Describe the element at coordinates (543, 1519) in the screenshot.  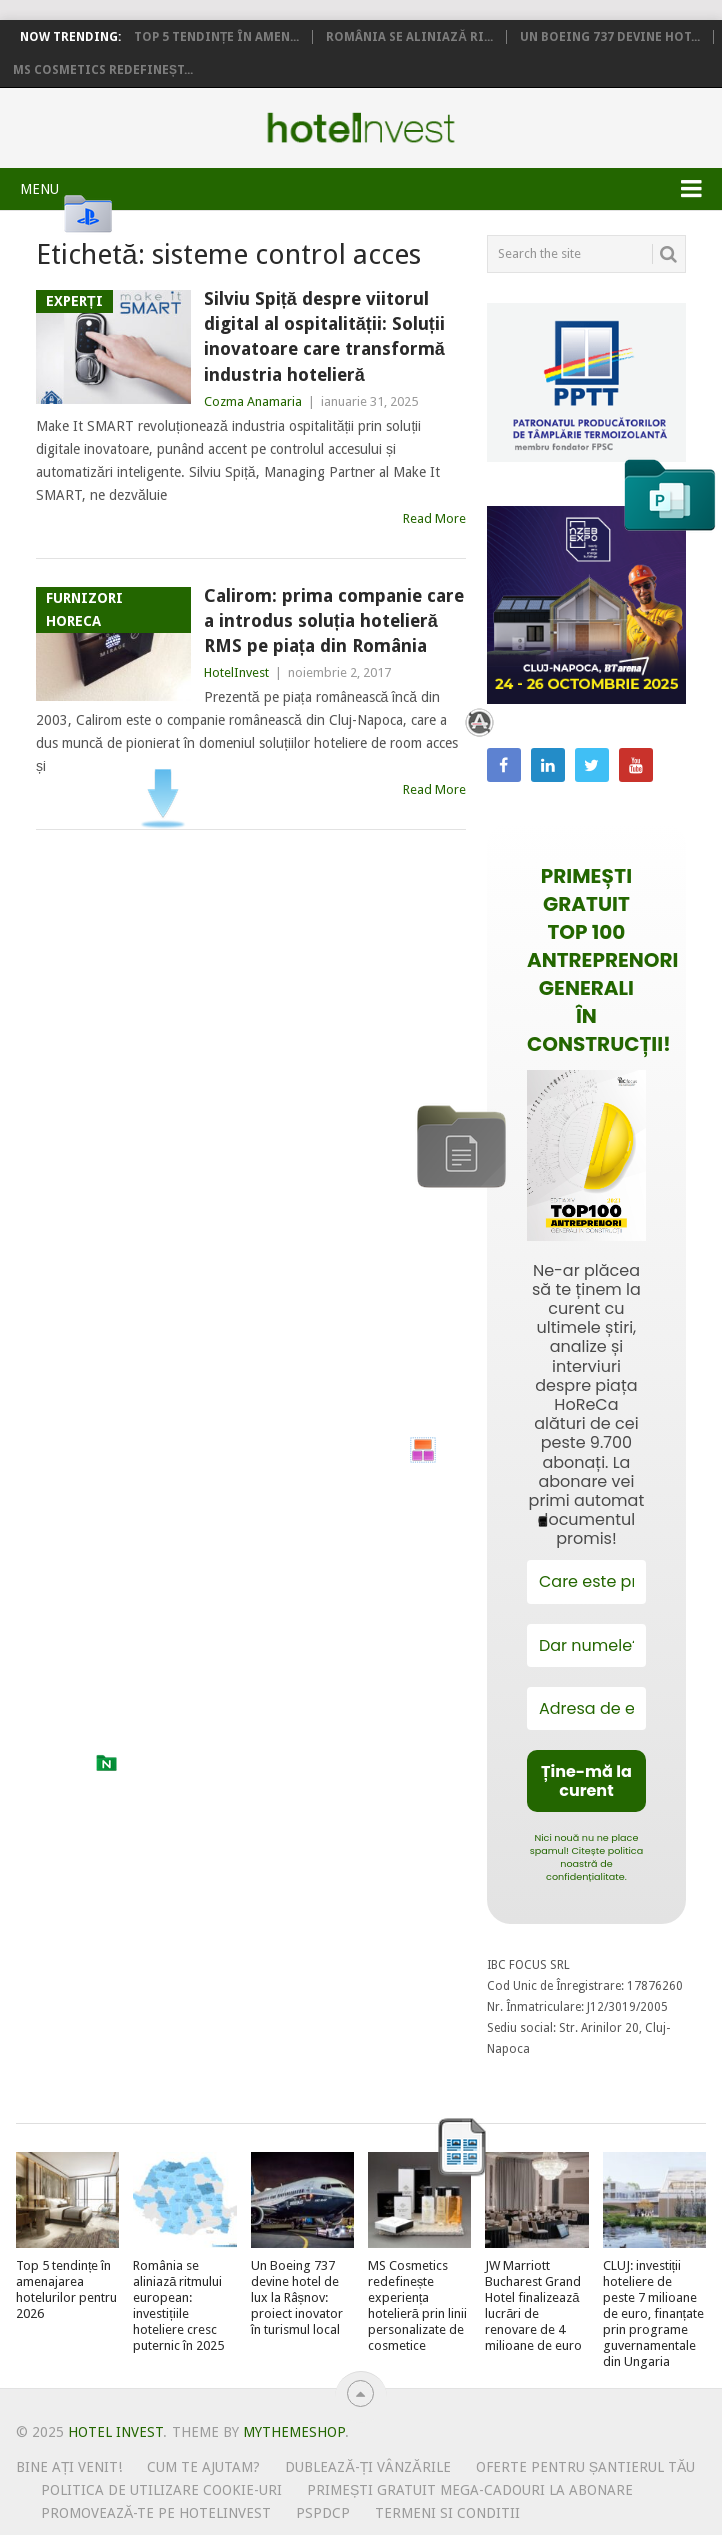
I see `iPod nano device connected` at that location.